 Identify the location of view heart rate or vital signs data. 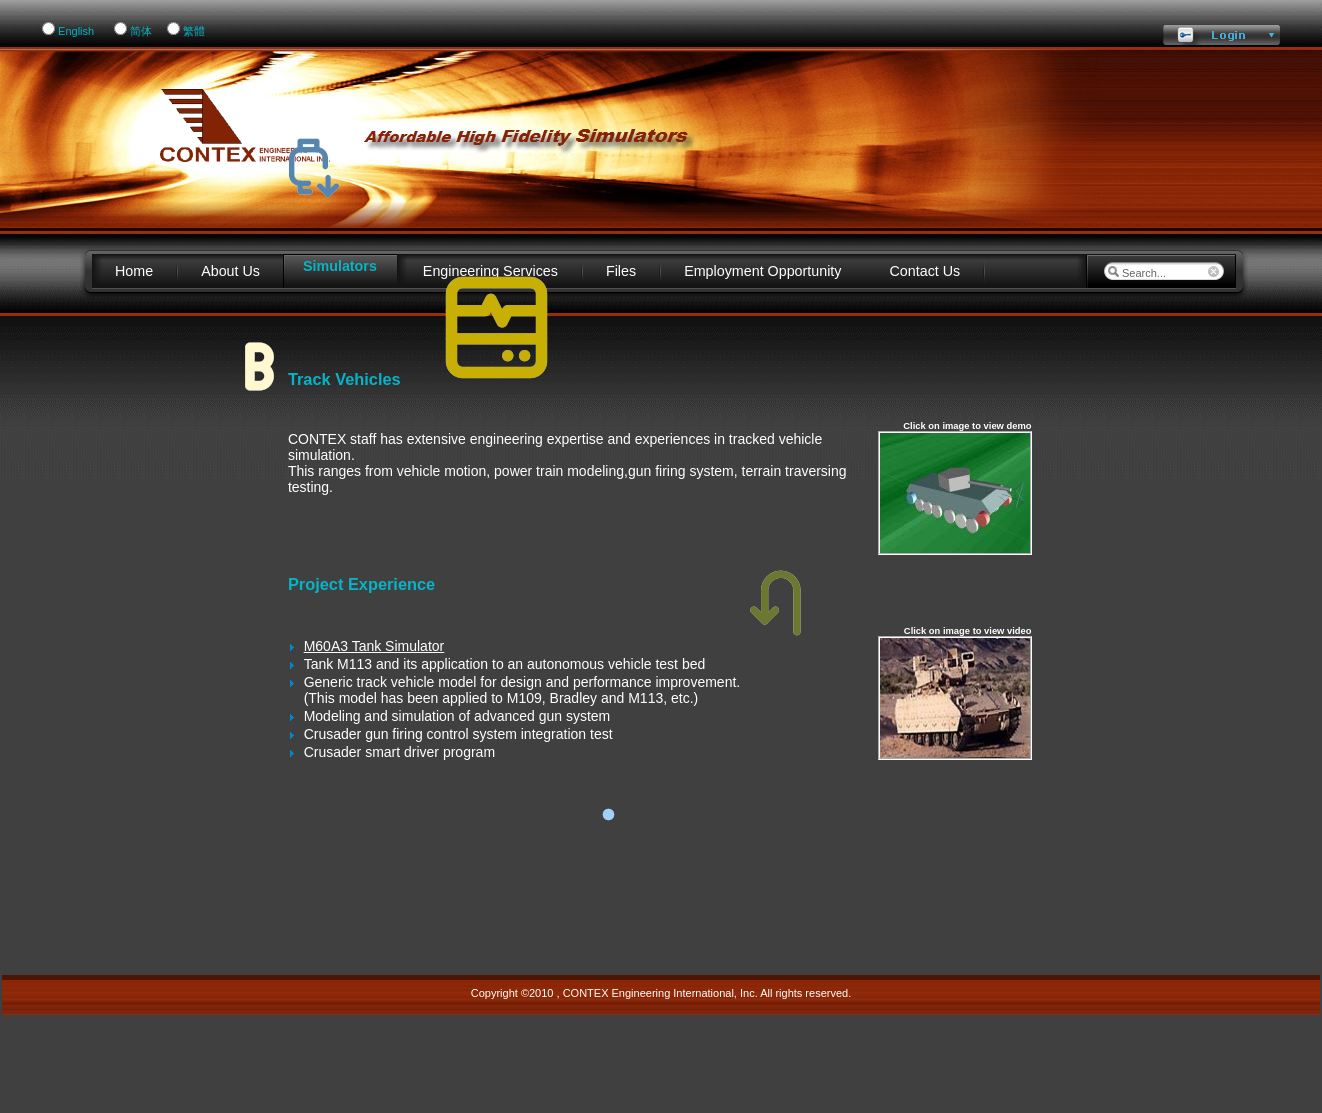
(496, 327).